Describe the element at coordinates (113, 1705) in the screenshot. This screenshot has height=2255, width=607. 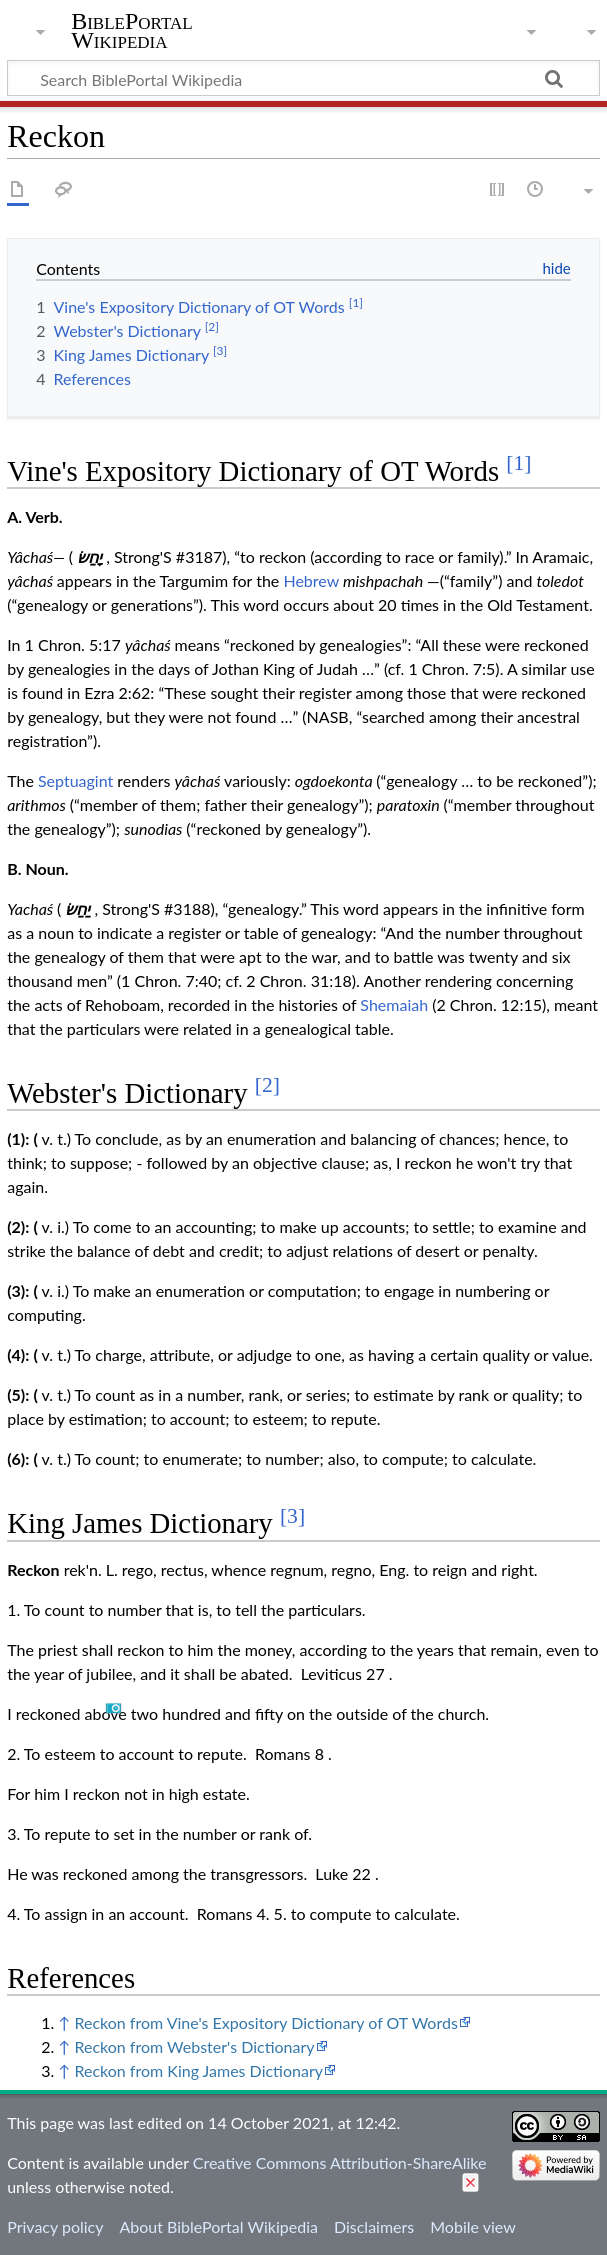
I see `iPod shuffle device connected` at that location.